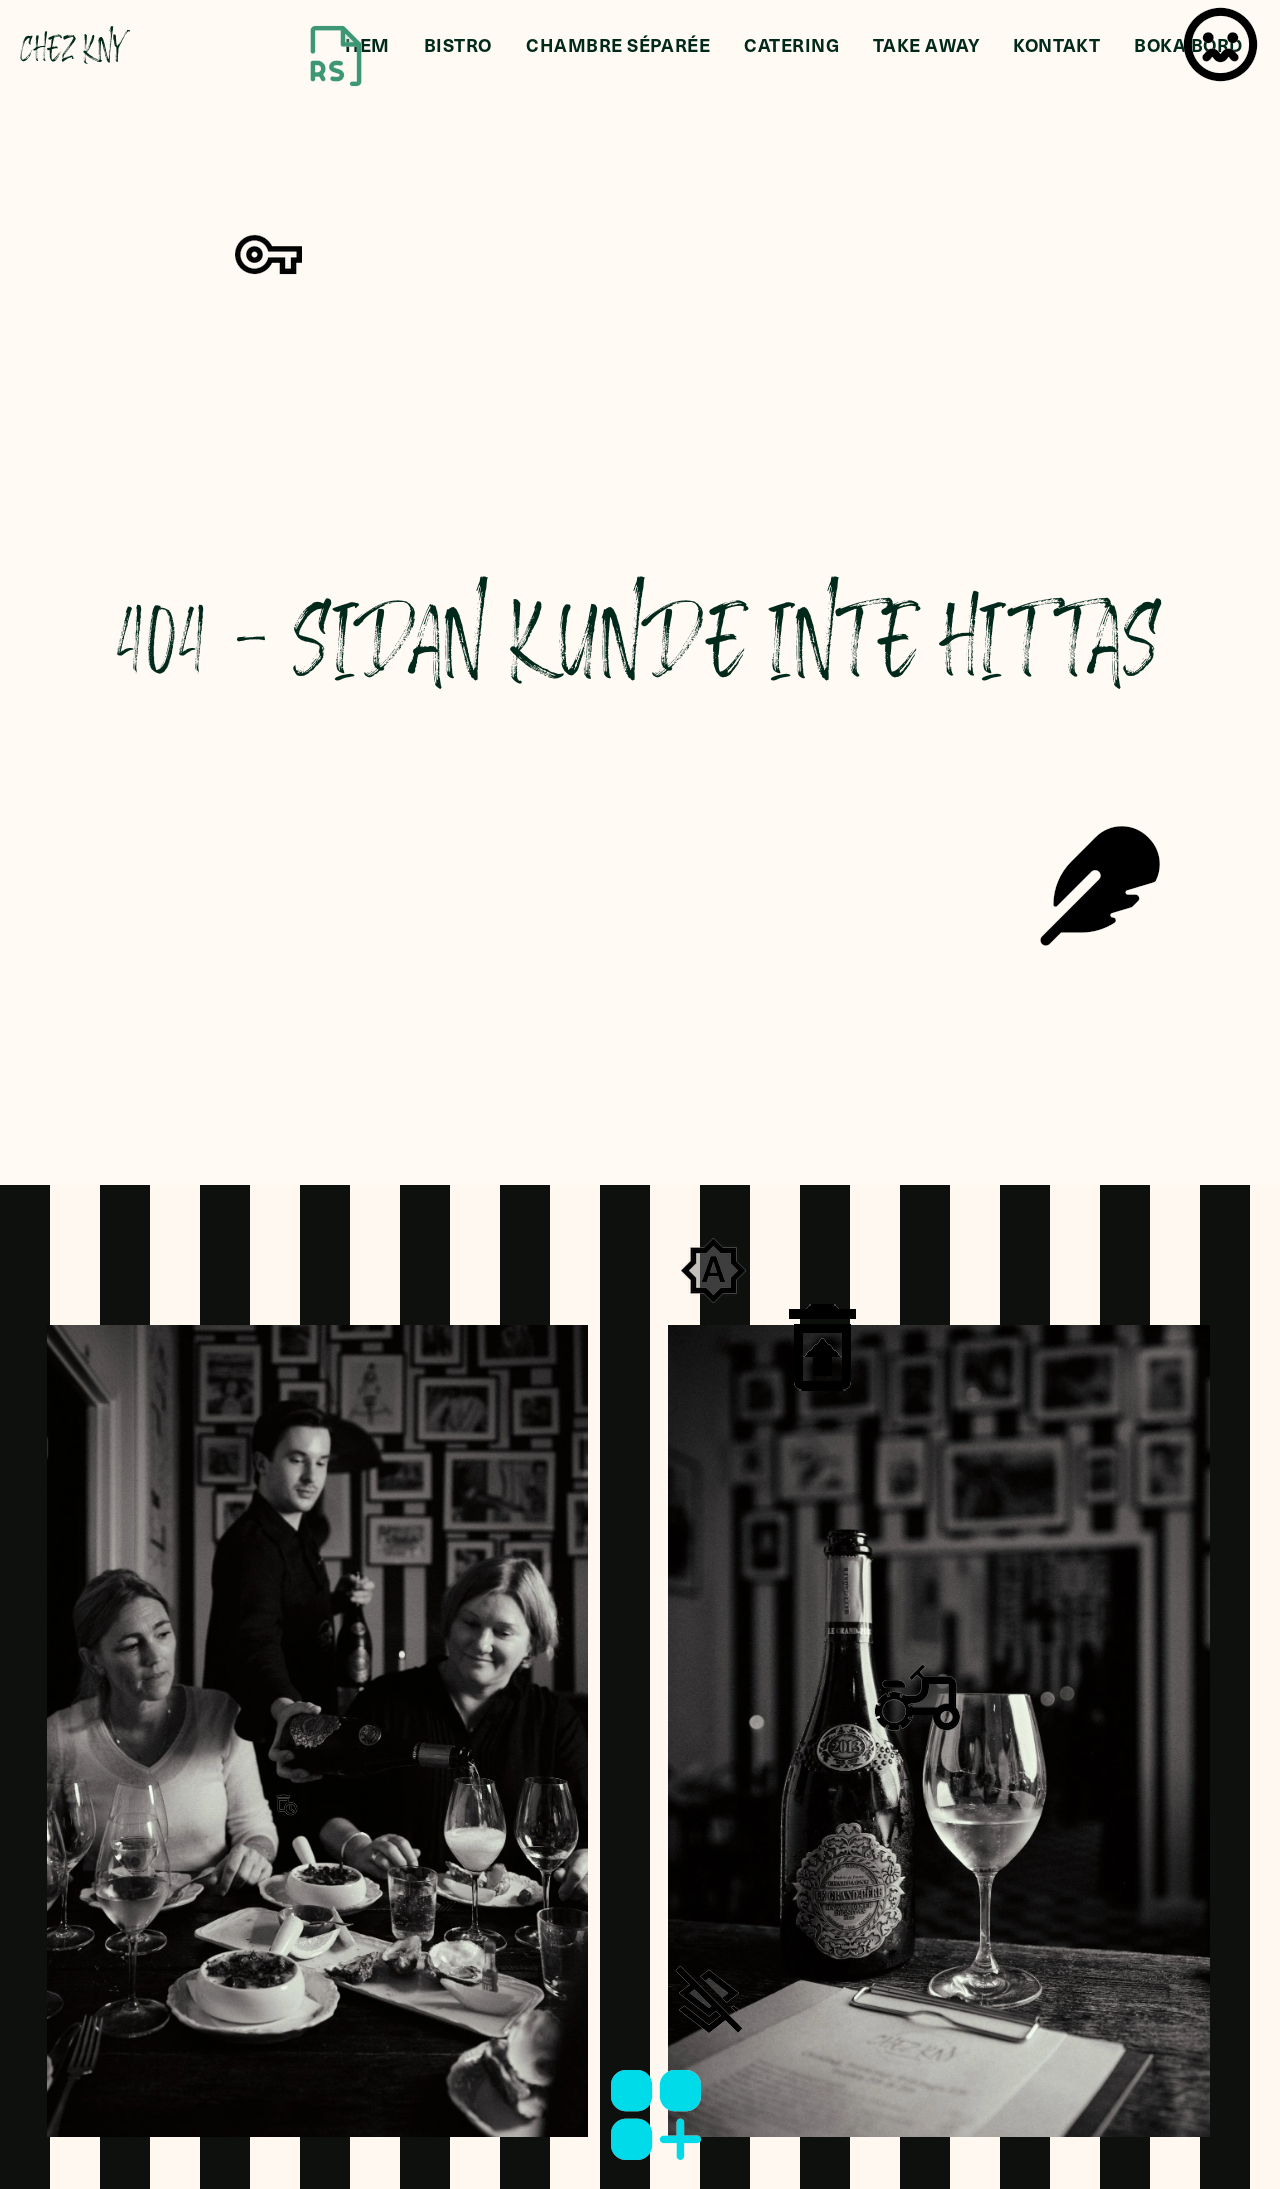  I want to click on enable auto-delete for items after a set time, so click(287, 1805).